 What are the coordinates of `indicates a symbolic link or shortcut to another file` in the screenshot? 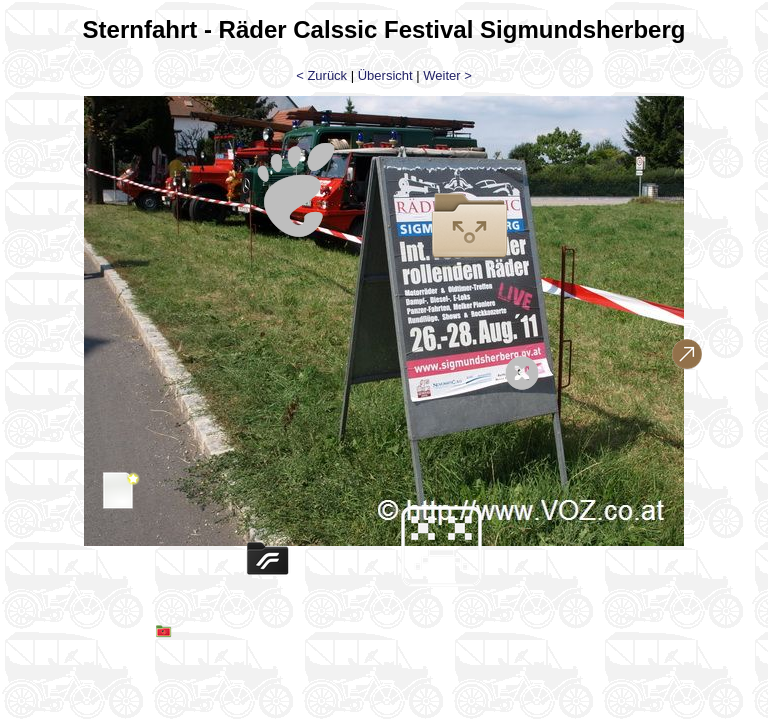 It's located at (687, 354).